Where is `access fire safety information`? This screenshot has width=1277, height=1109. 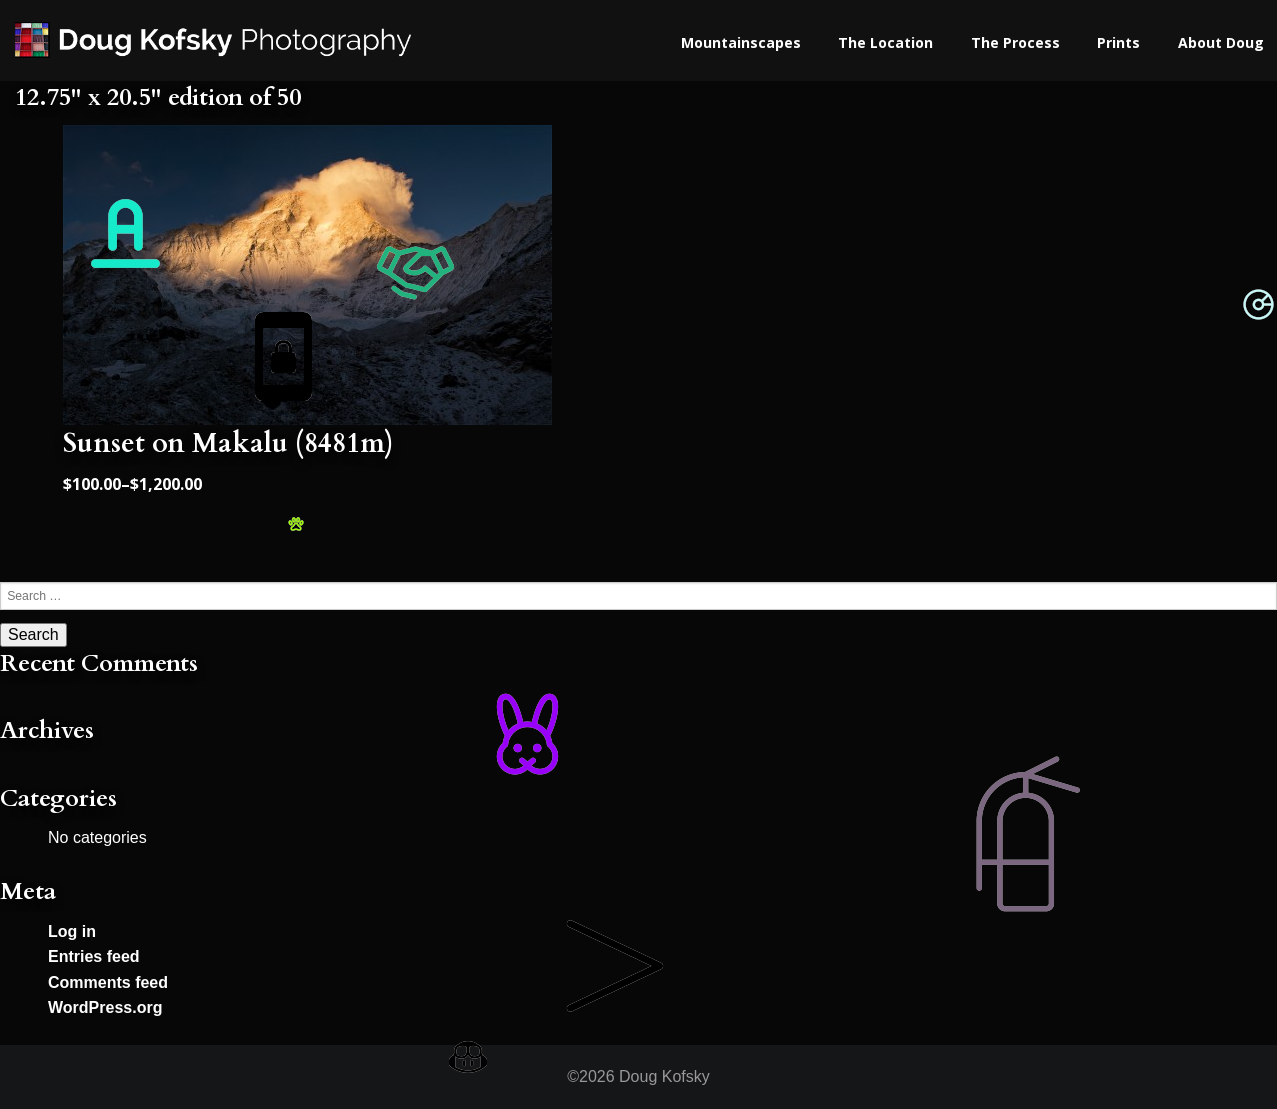
access fire safety information is located at coordinates (1020, 836).